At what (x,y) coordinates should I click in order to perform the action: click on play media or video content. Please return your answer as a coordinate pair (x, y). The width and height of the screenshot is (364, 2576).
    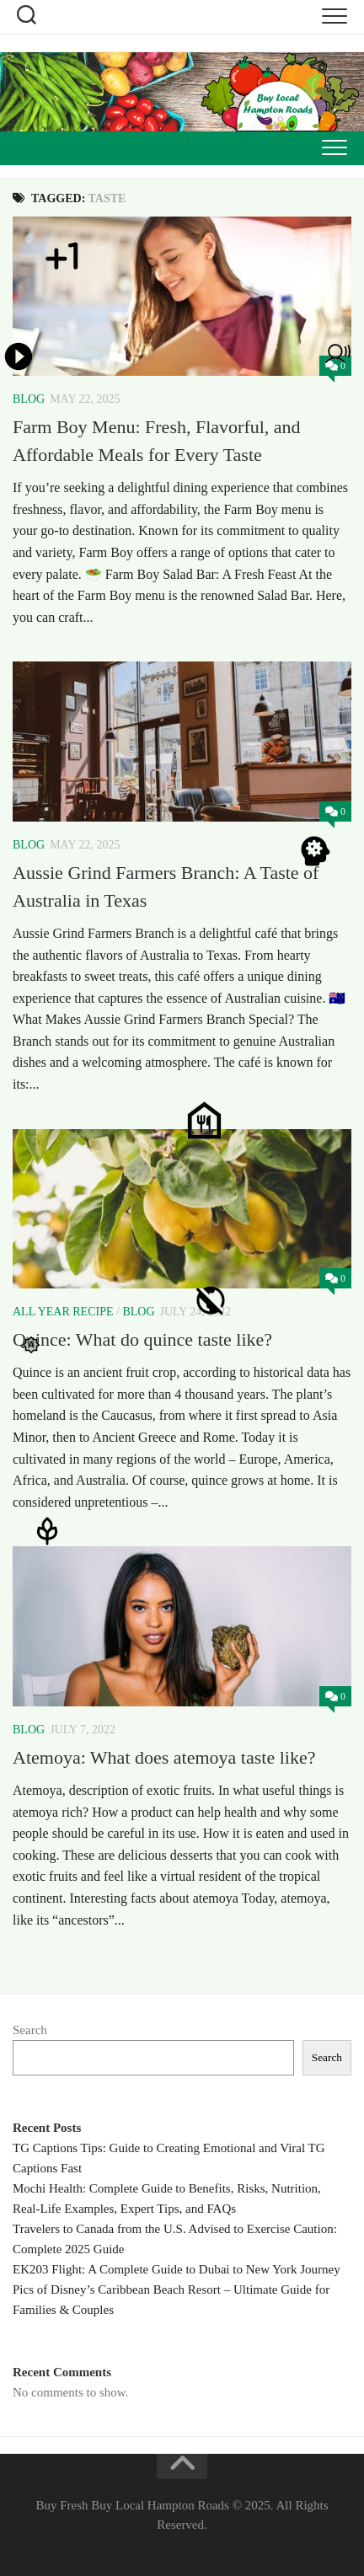
    Looking at the image, I should click on (19, 356).